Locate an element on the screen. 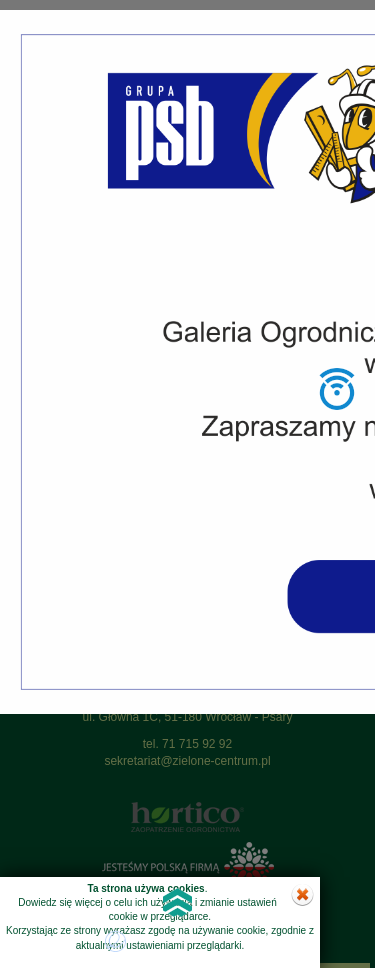 Image resolution: width=375 pixels, height=968 pixels. elementary OS branding logo is located at coordinates (115, 941).